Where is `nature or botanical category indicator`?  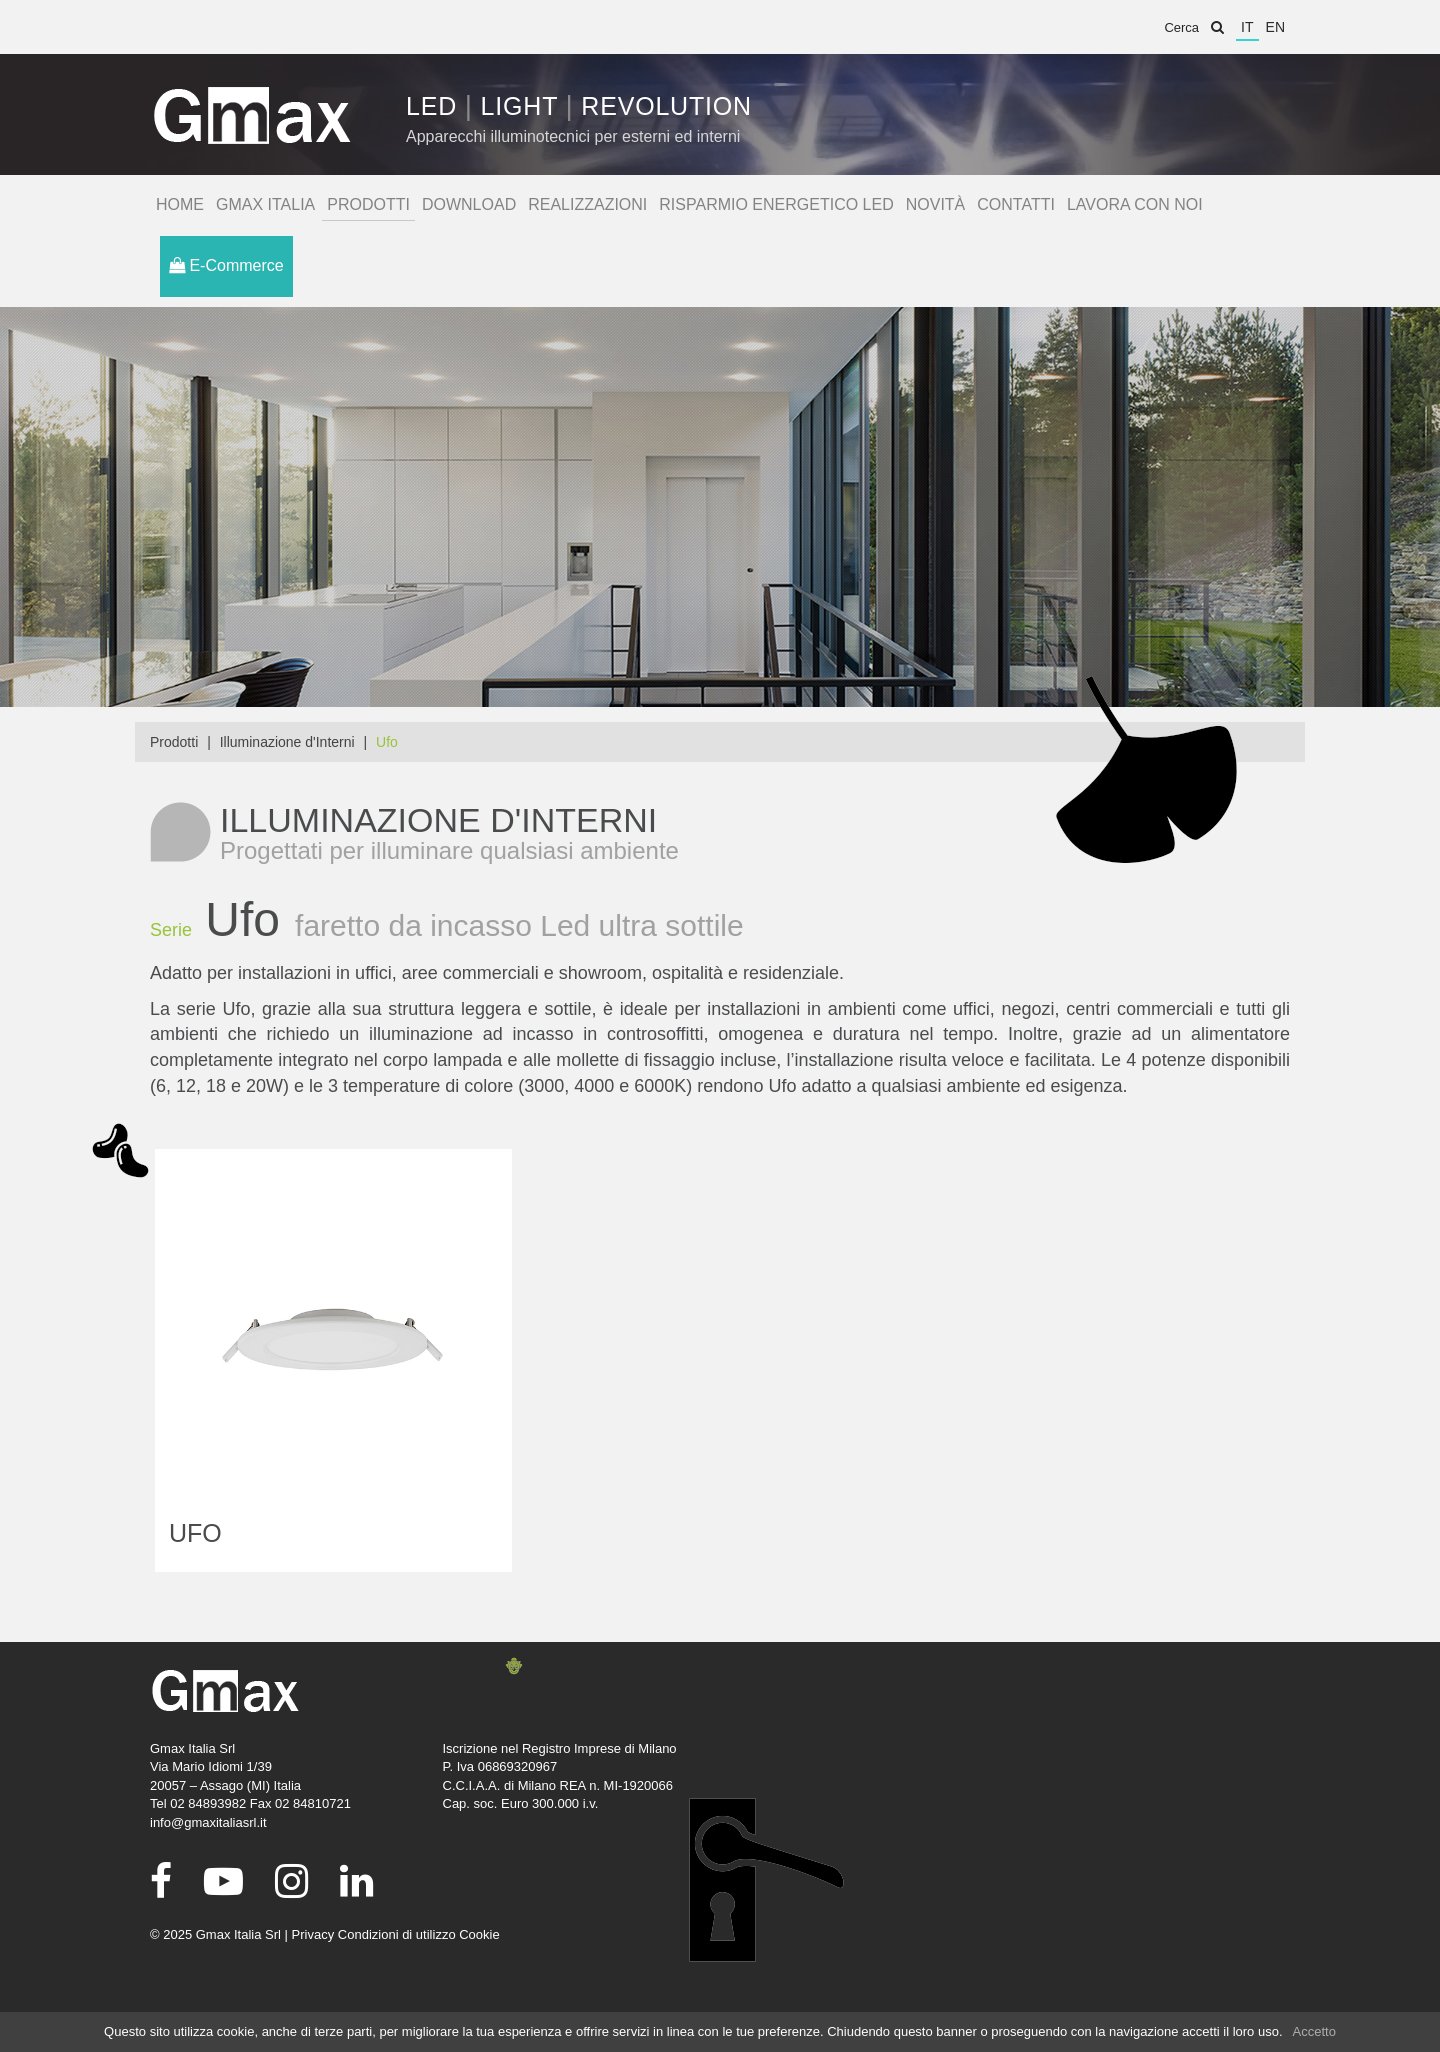
nature or botanical category indicator is located at coordinates (1146, 769).